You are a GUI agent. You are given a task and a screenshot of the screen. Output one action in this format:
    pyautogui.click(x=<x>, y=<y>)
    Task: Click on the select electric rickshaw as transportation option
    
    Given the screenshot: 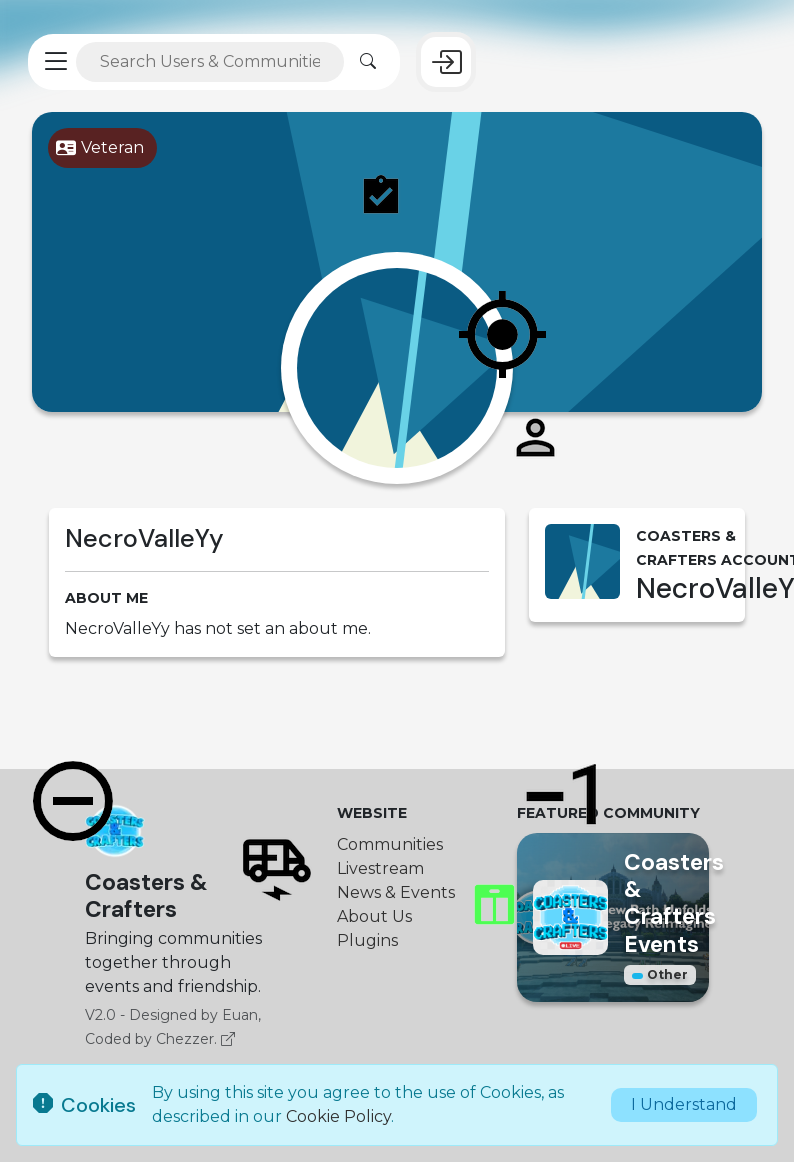 What is the action you would take?
    pyautogui.click(x=277, y=867)
    